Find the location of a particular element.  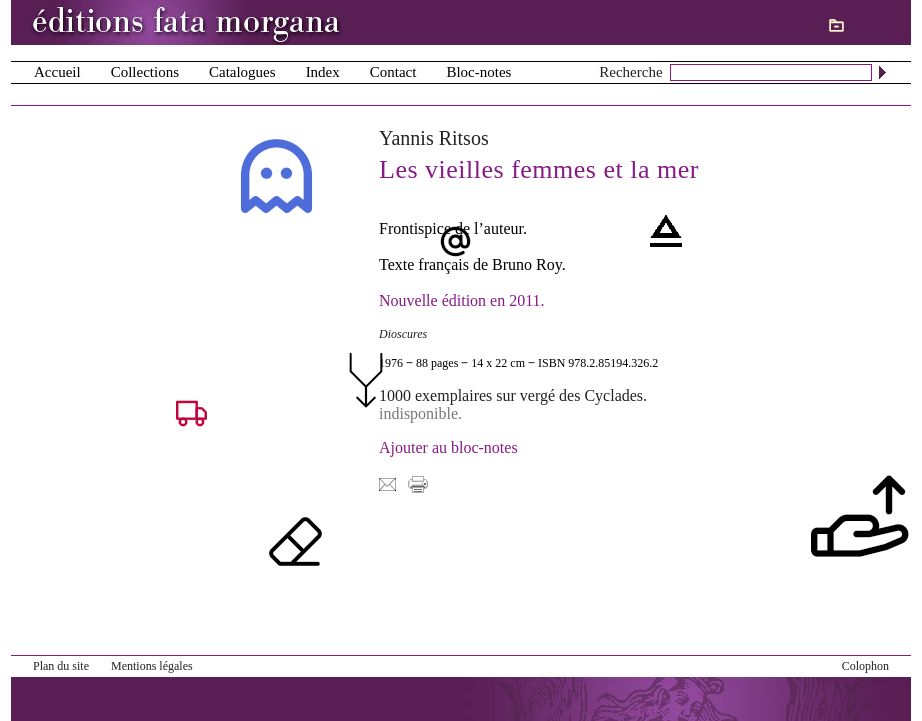

enable ghost mode or incognito browsing is located at coordinates (276, 177).